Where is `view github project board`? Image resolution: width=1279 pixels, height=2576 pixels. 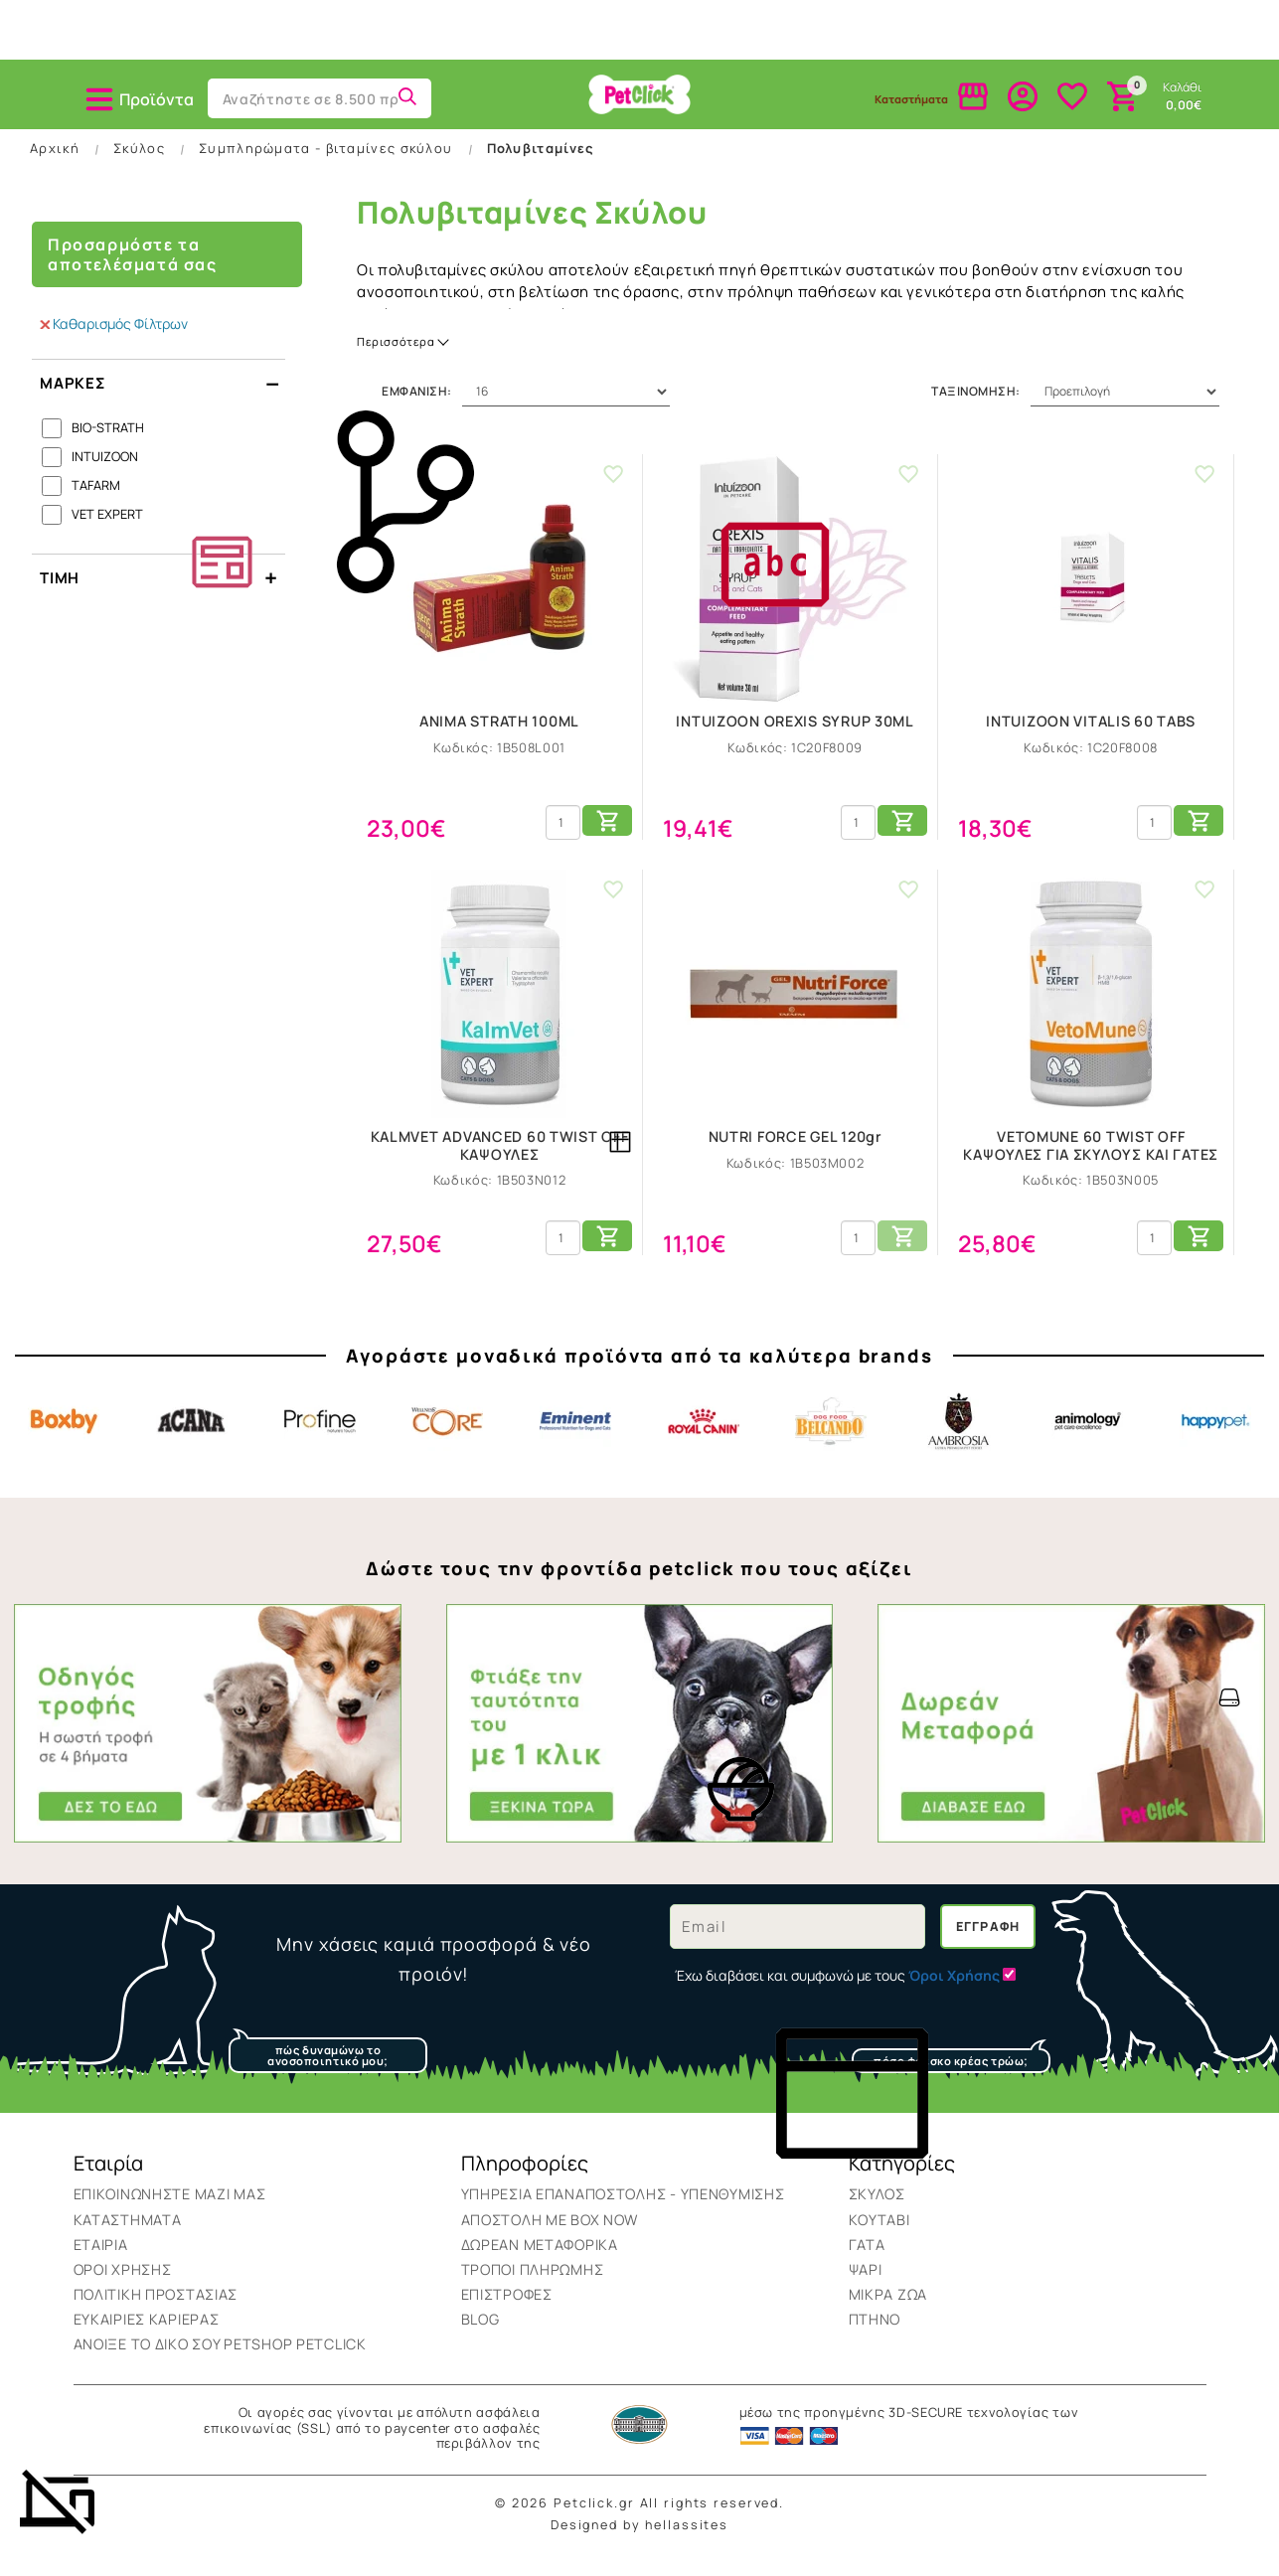 view github project board is located at coordinates (620, 1142).